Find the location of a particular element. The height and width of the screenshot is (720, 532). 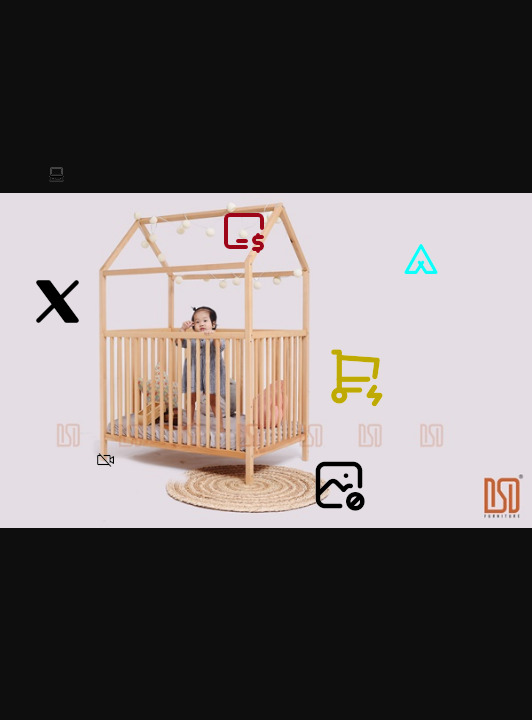

turn off camera or disable video is located at coordinates (105, 460).